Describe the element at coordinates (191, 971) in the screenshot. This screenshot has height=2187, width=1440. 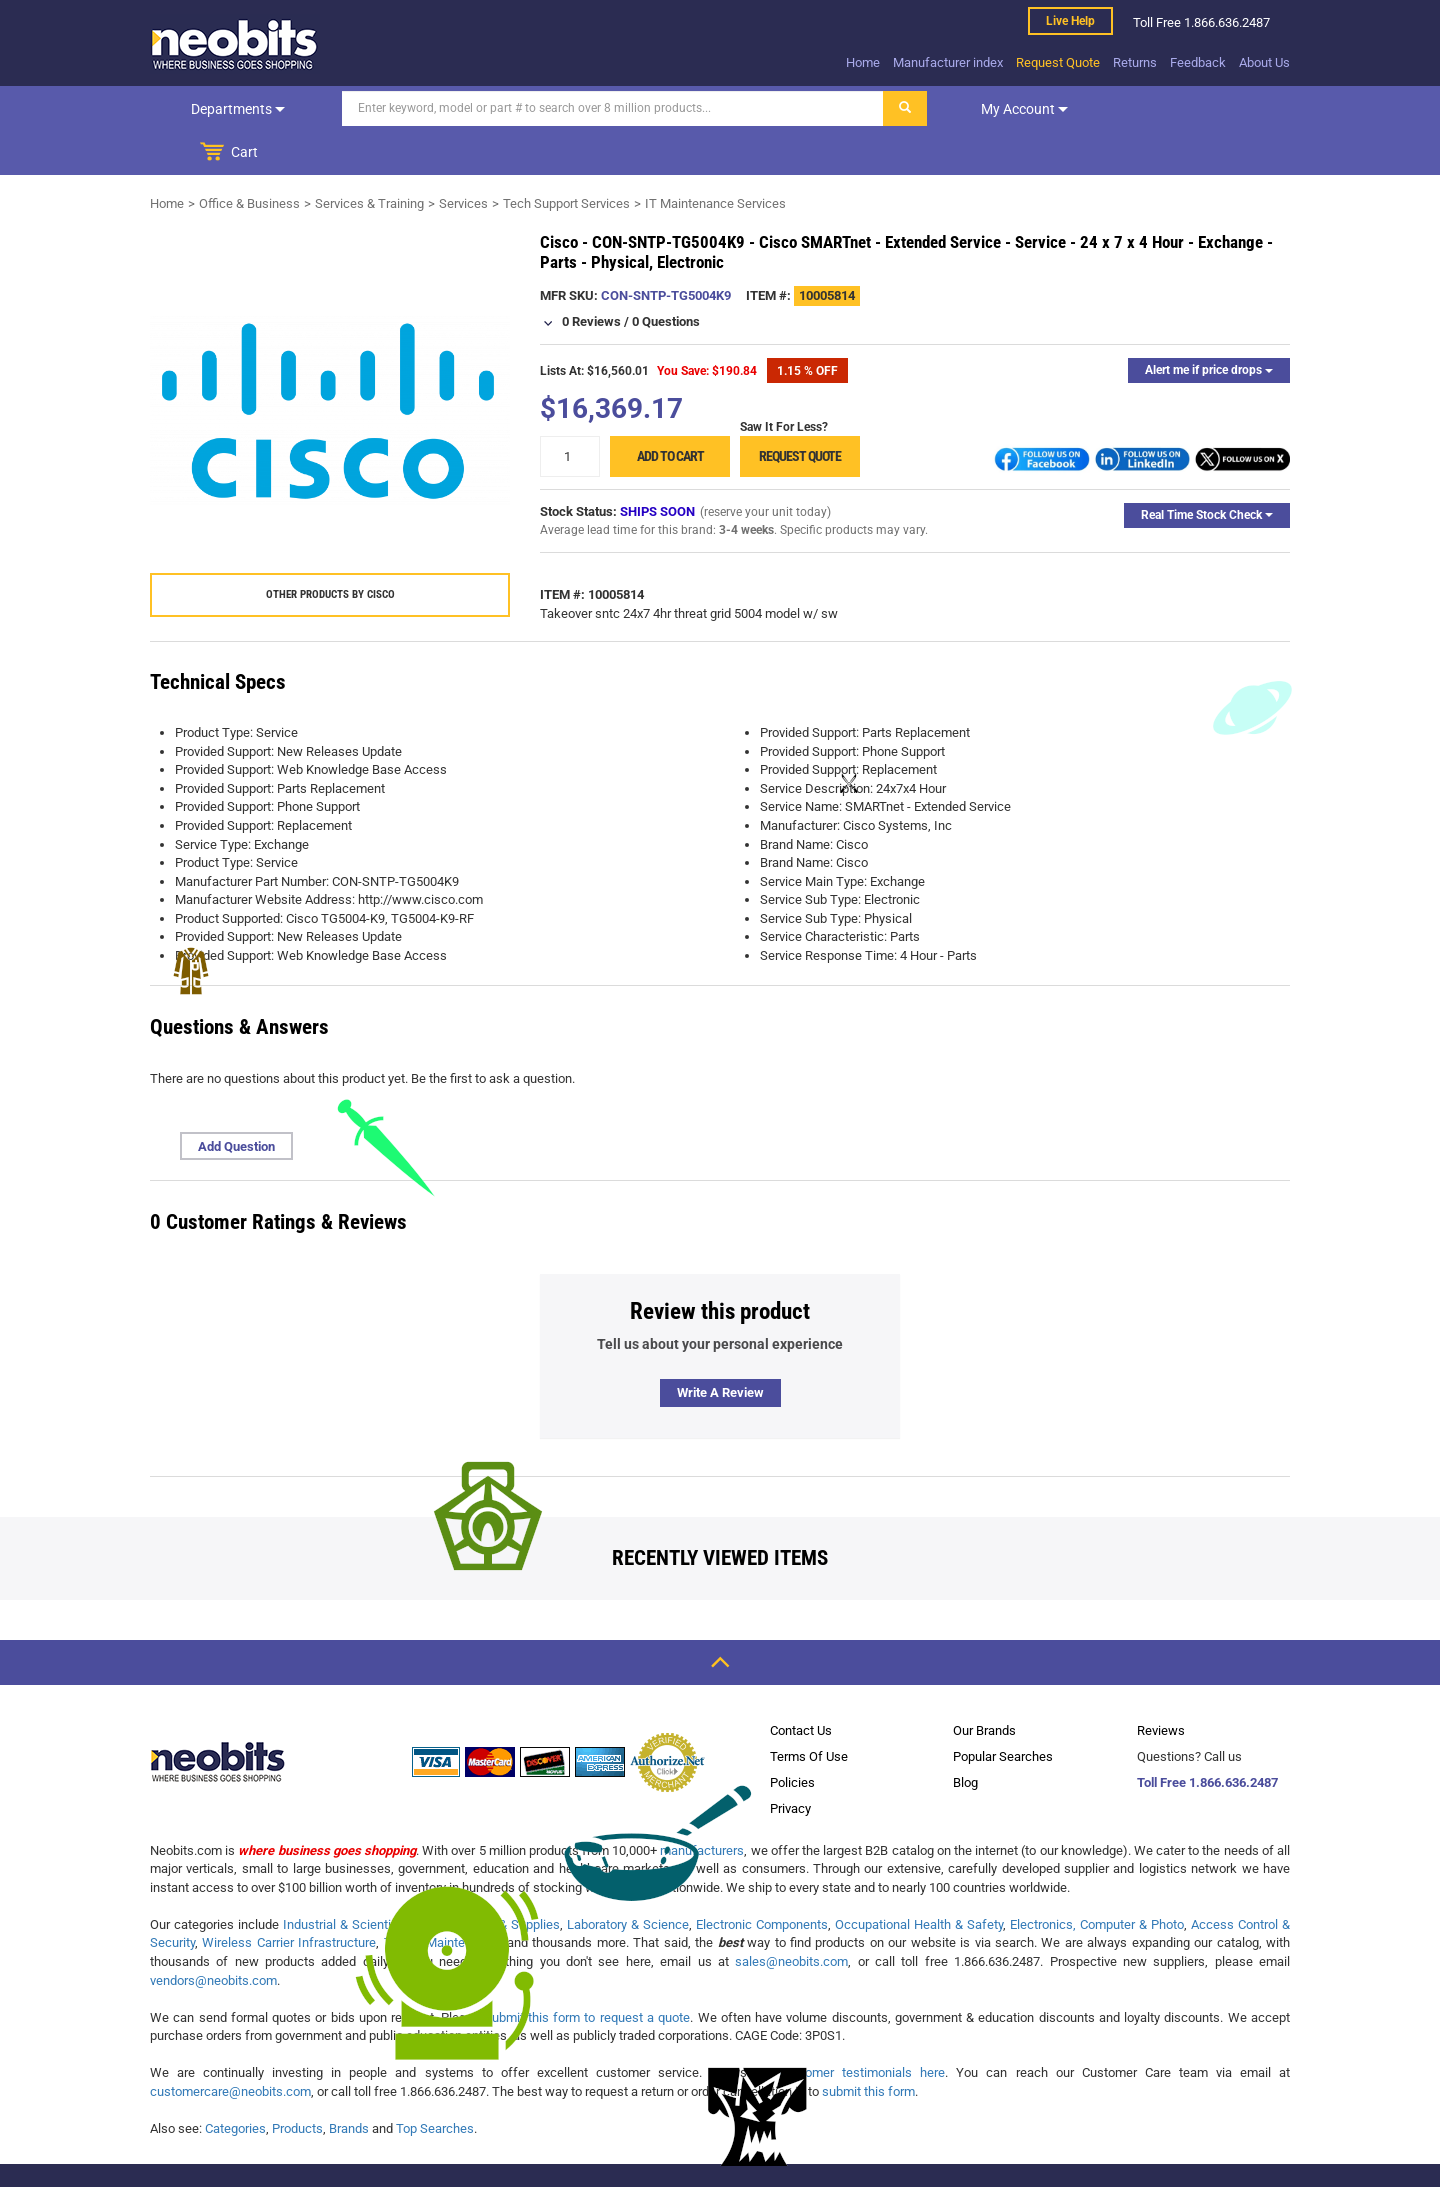
I see `access science or laboratory features` at that location.